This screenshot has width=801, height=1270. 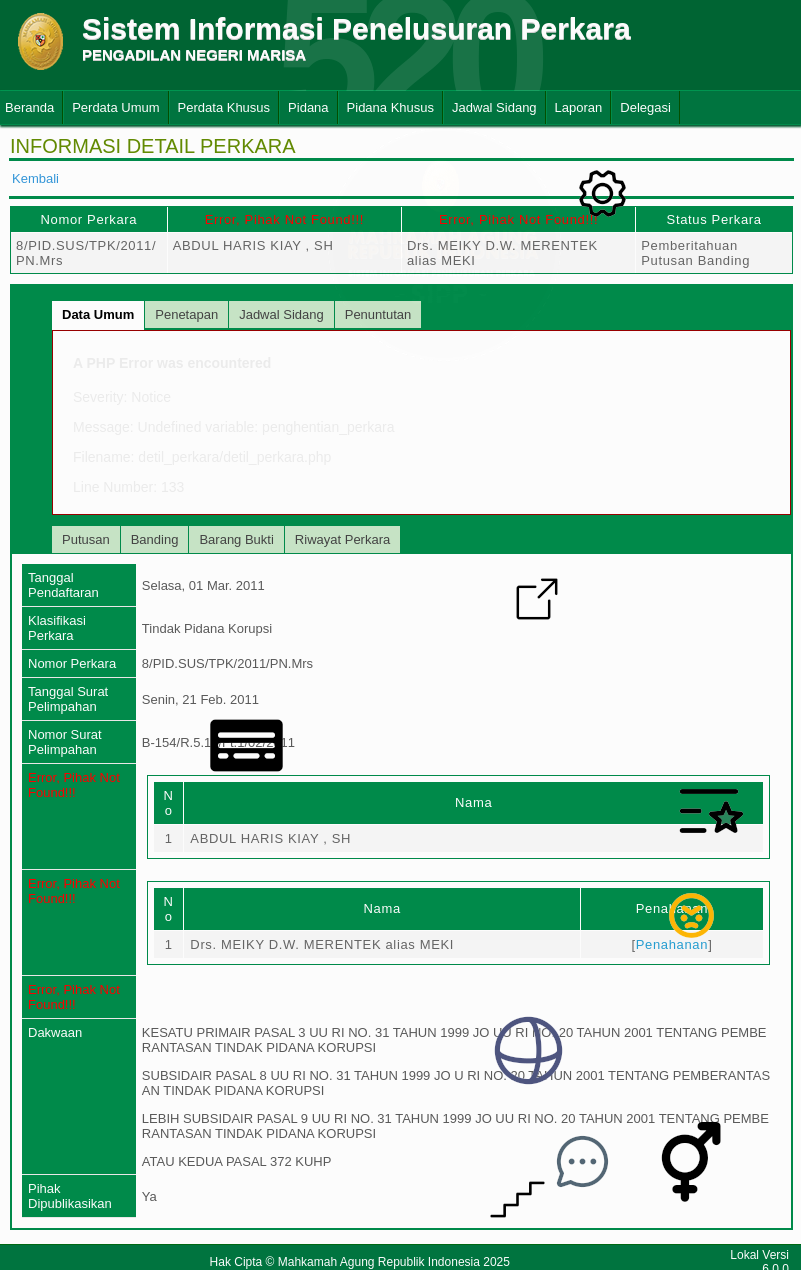 What do you see at coordinates (602, 193) in the screenshot?
I see `open settings` at bounding box center [602, 193].